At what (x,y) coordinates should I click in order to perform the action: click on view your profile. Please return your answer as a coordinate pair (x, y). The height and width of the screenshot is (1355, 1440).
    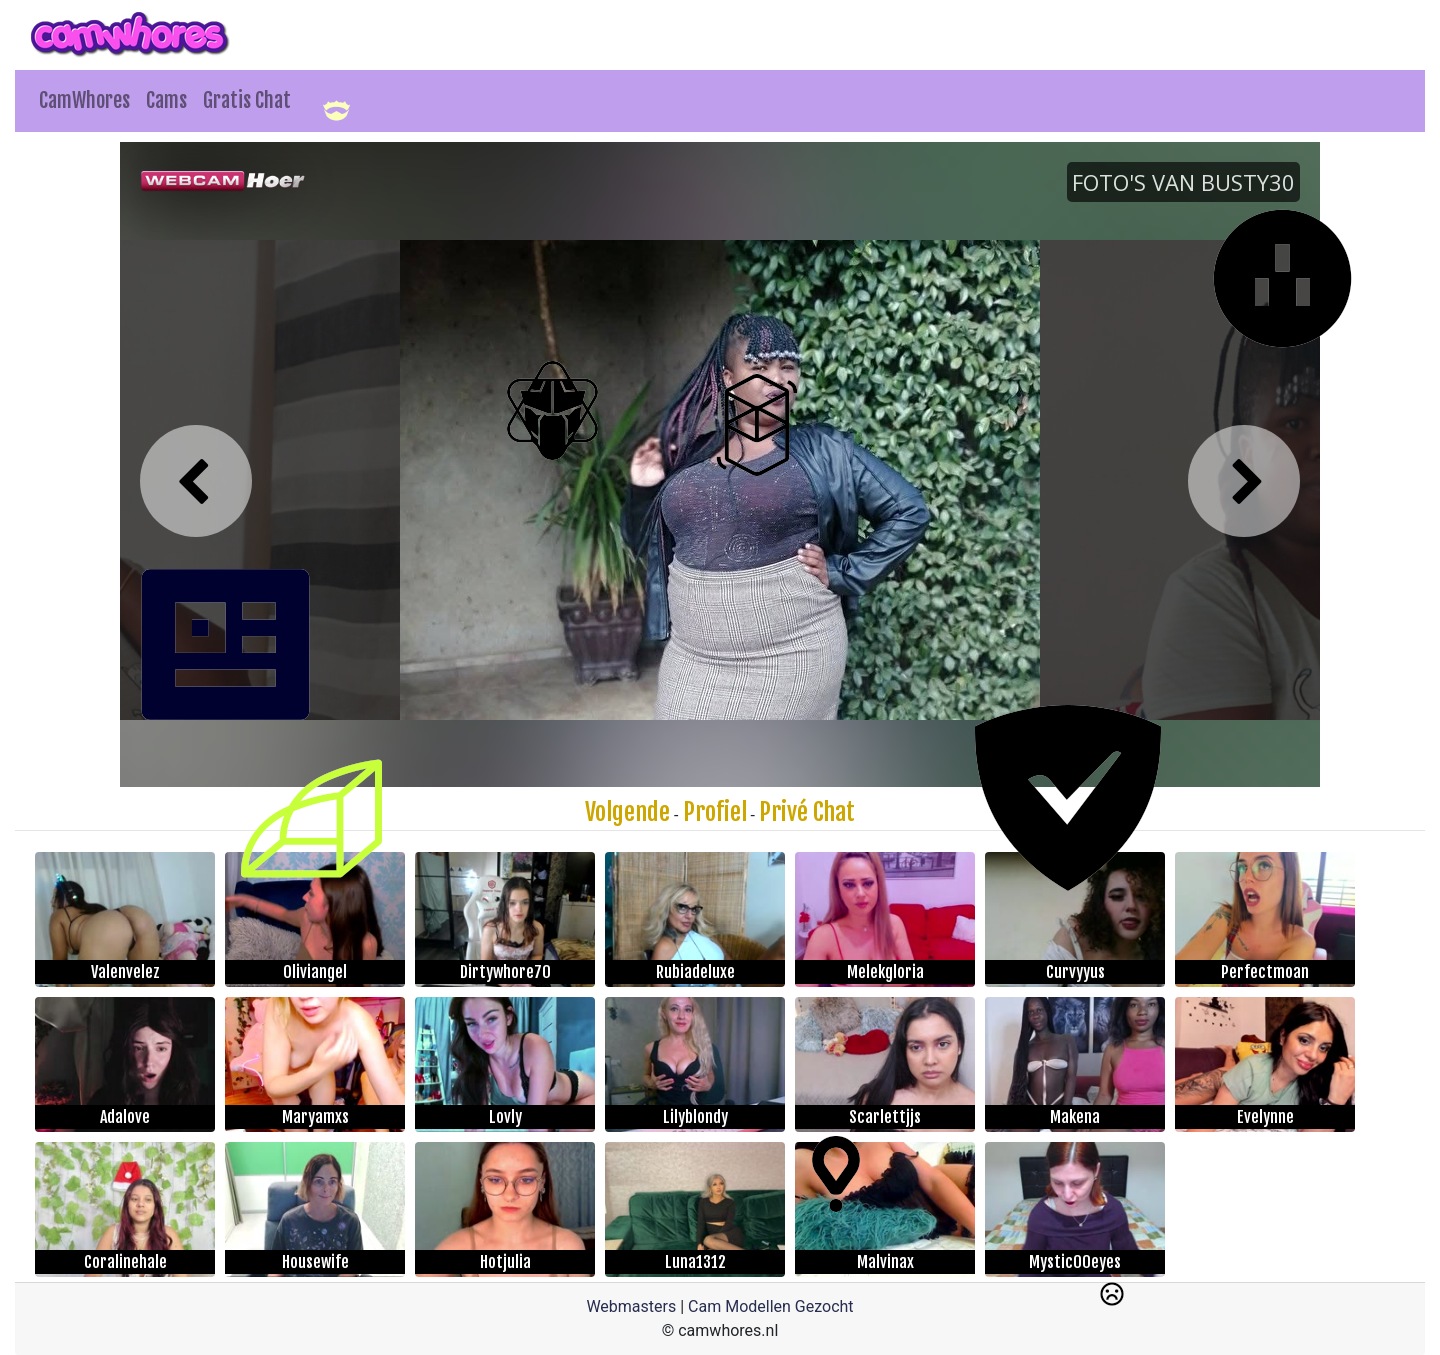
    Looking at the image, I should click on (225, 644).